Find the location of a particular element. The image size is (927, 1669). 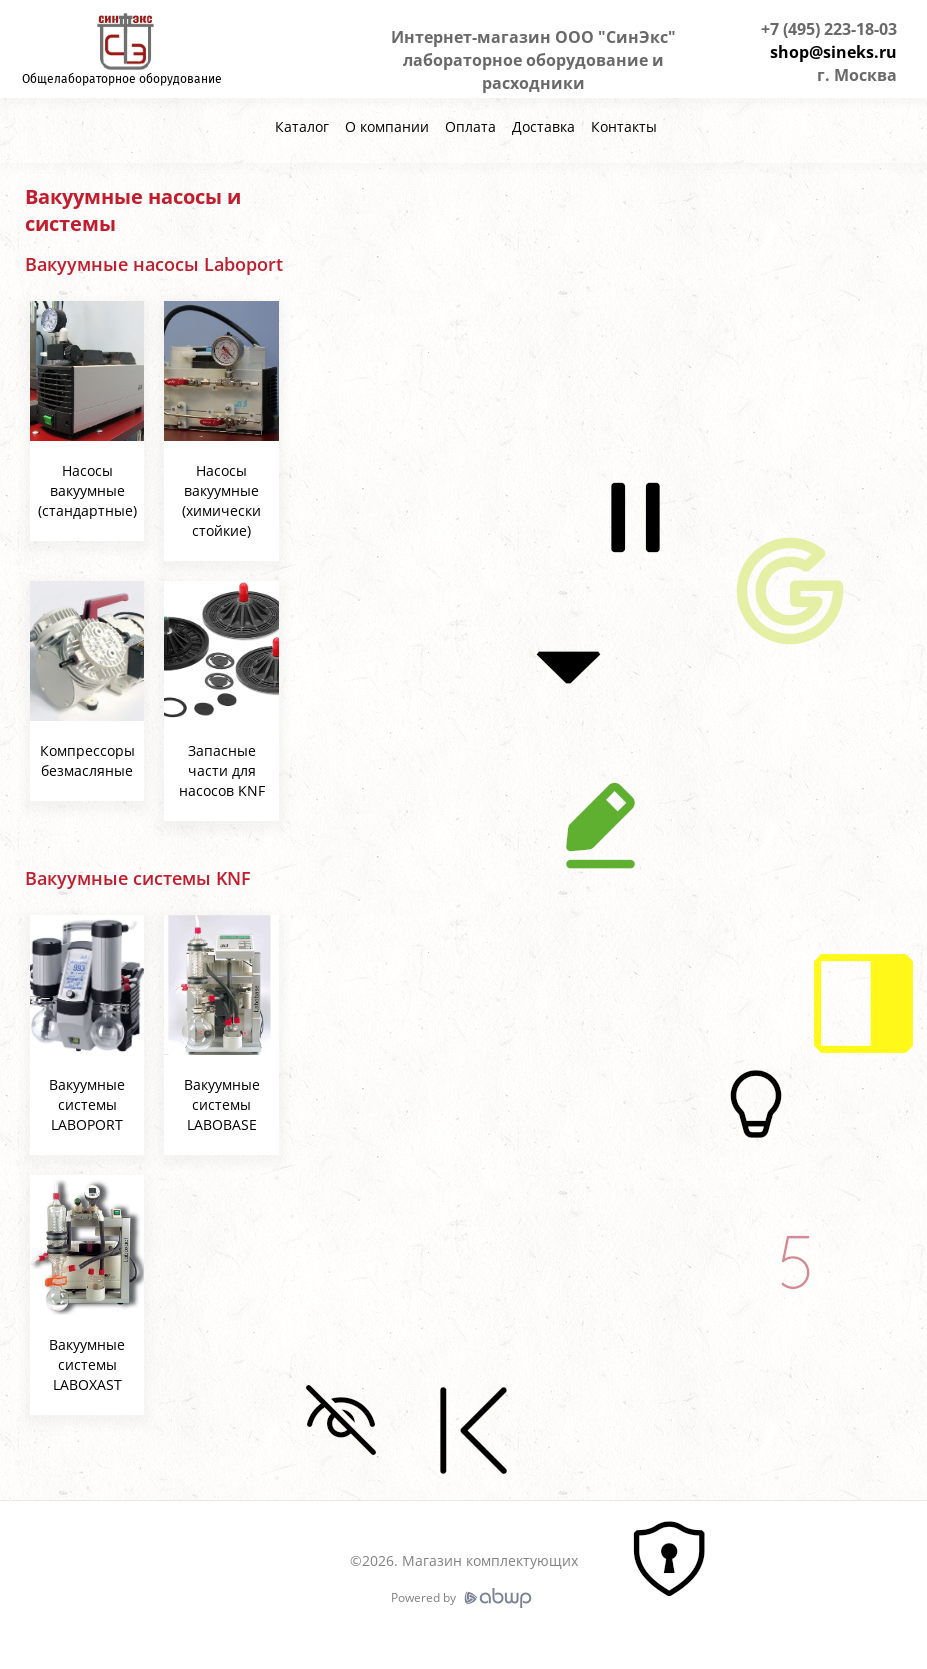

indicates the number five in a list or sequence is located at coordinates (795, 1262).